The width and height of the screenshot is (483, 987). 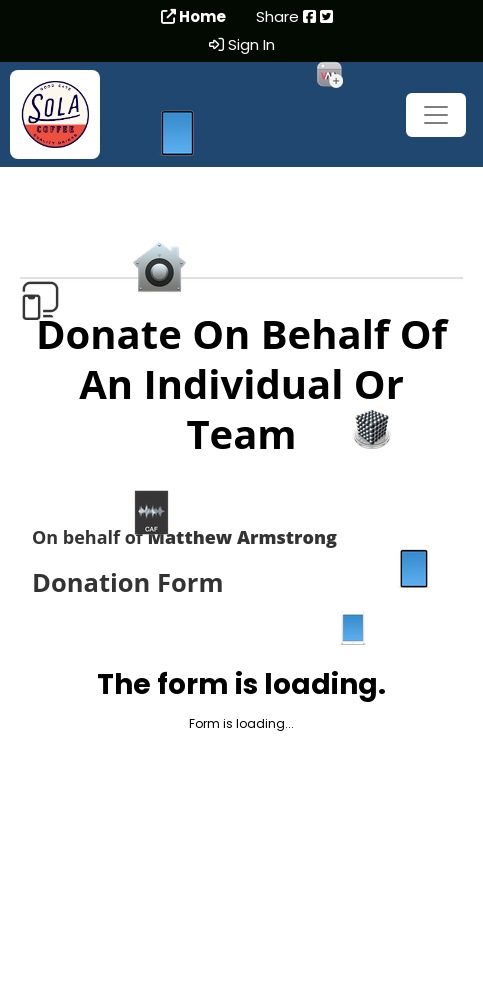 What do you see at coordinates (177, 133) in the screenshot?
I see `iPad Pro device connected to your system` at bounding box center [177, 133].